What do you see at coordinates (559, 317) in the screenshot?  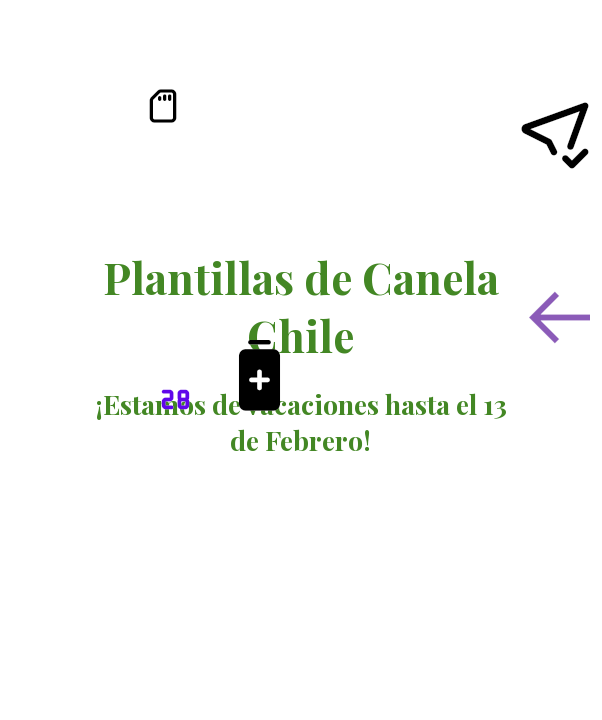 I see `go back to the previous page` at bounding box center [559, 317].